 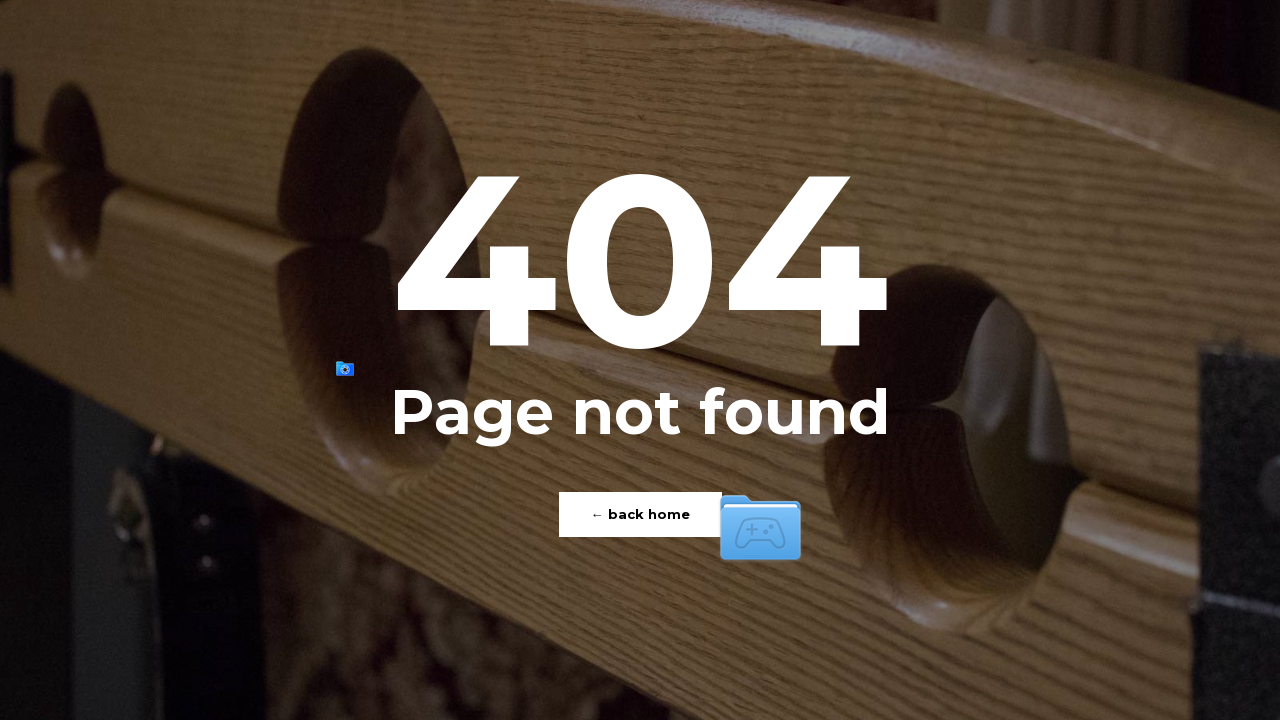 What do you see at coordinates (345, 369) in the screenshot?
I see `open keyshot project files folder` at bounding box center [345, 369].